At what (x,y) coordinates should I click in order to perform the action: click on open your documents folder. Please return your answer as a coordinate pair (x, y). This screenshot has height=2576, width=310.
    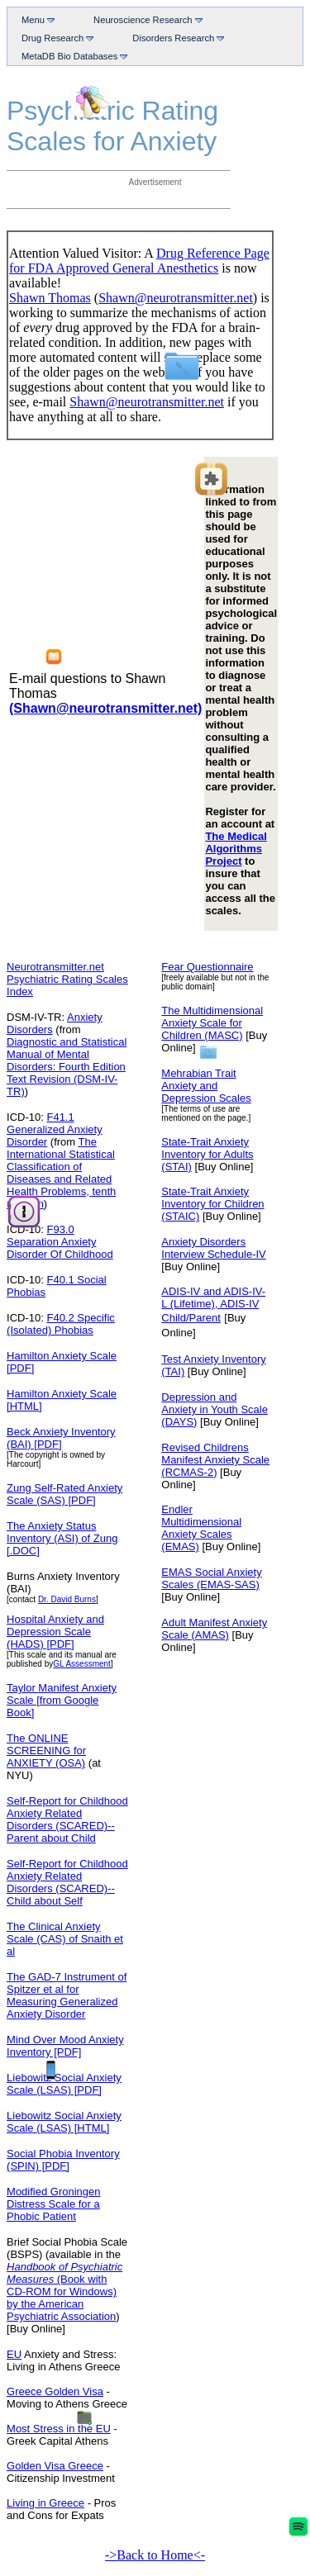
    Looking at the image, I should click on (208, 1052).